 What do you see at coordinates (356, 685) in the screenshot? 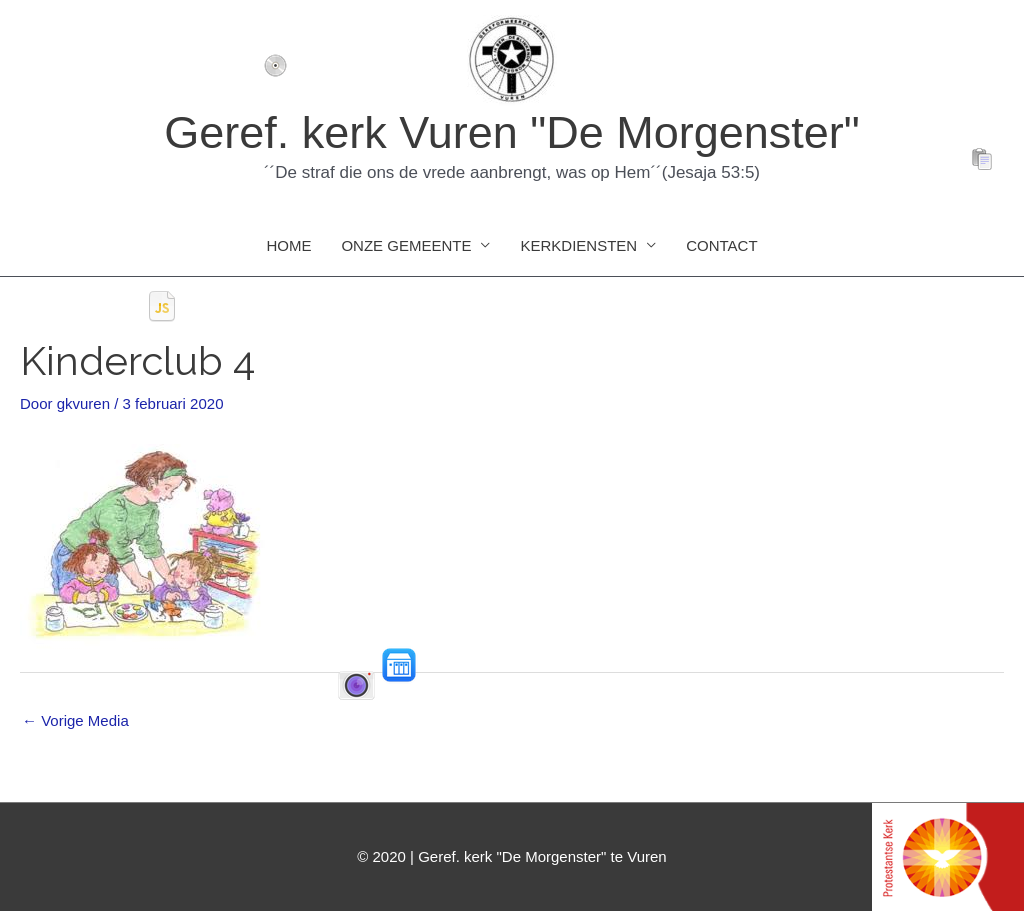
I see `open cheese webcam application` at bounding box center [356, 685].